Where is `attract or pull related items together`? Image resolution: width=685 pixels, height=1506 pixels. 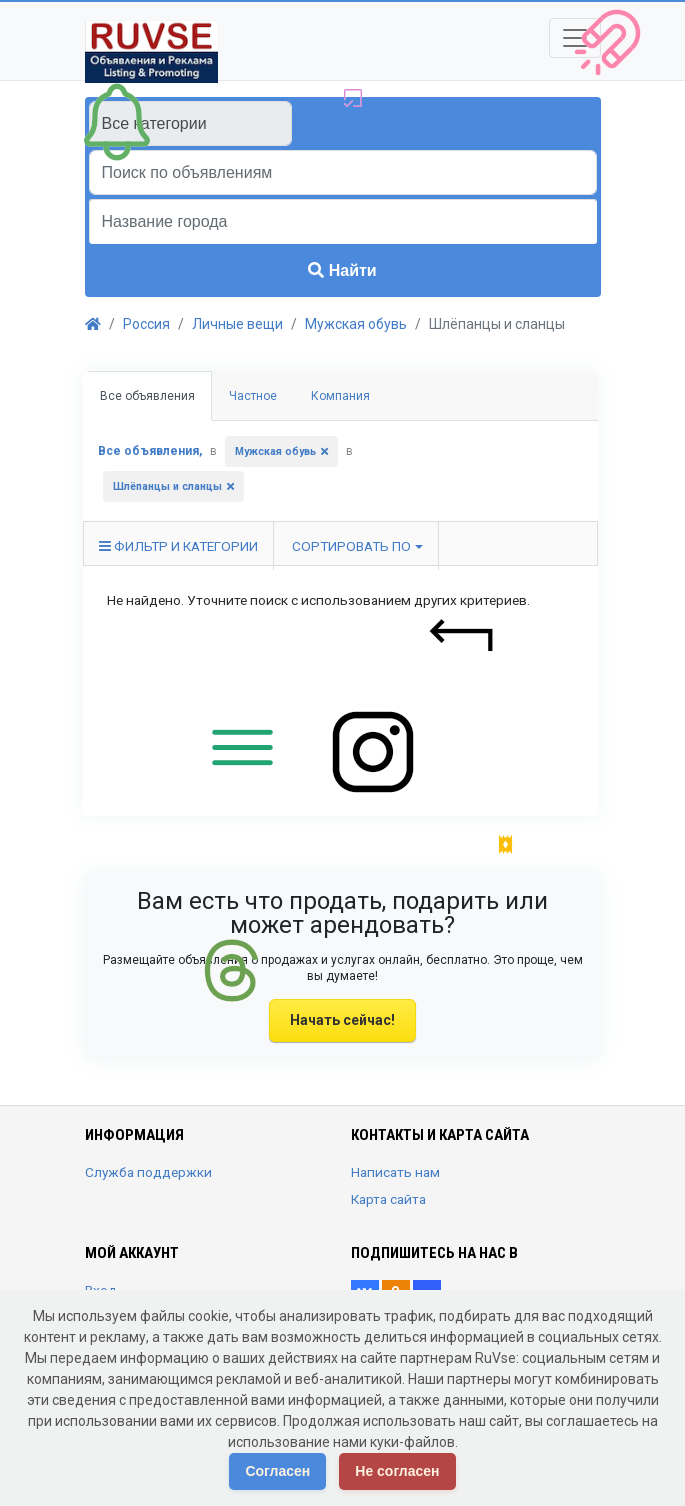
attract or pull related items together is located at coordinates (607, 42).